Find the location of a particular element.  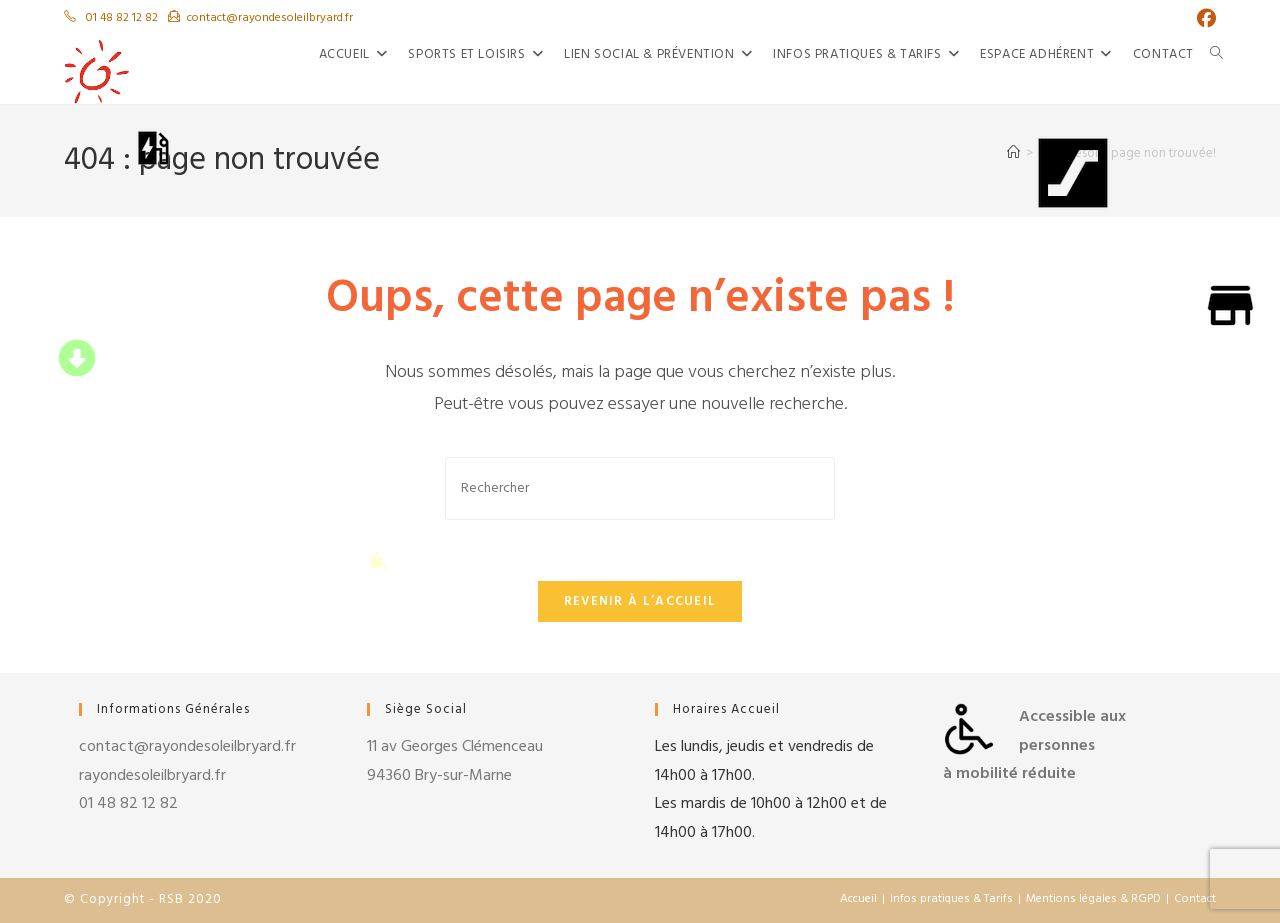

access the store or marketplace is located at coordinates (1230, 305).